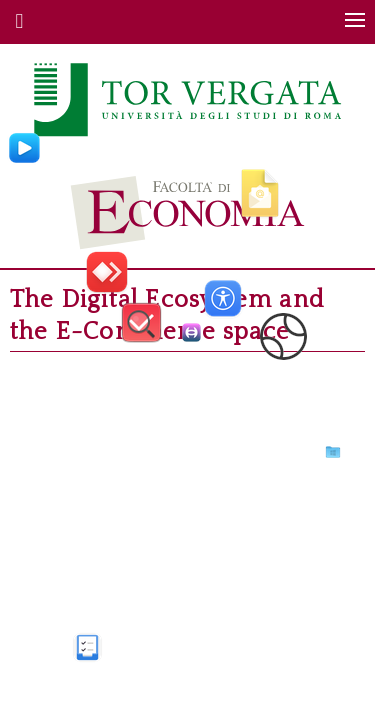 The image size is (375, 720). I want to click on open yesplaymusic app, so click(24, 148).